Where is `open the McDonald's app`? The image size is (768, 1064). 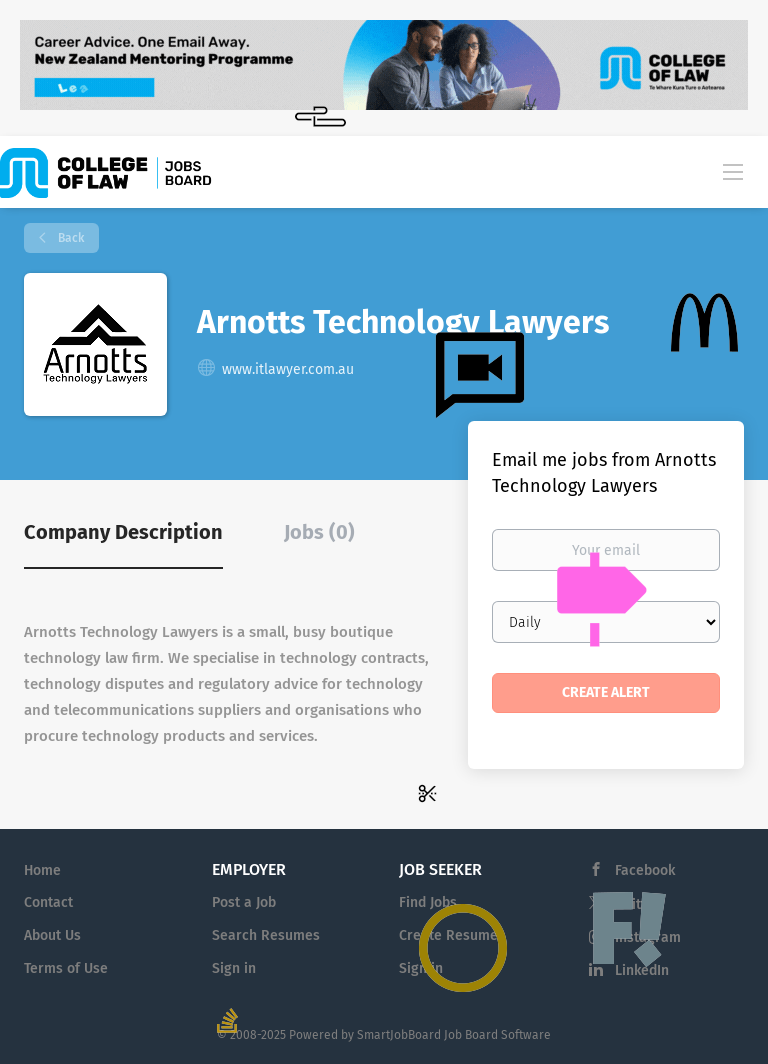 open the McDonald's app is located at coordinates (704, 322).